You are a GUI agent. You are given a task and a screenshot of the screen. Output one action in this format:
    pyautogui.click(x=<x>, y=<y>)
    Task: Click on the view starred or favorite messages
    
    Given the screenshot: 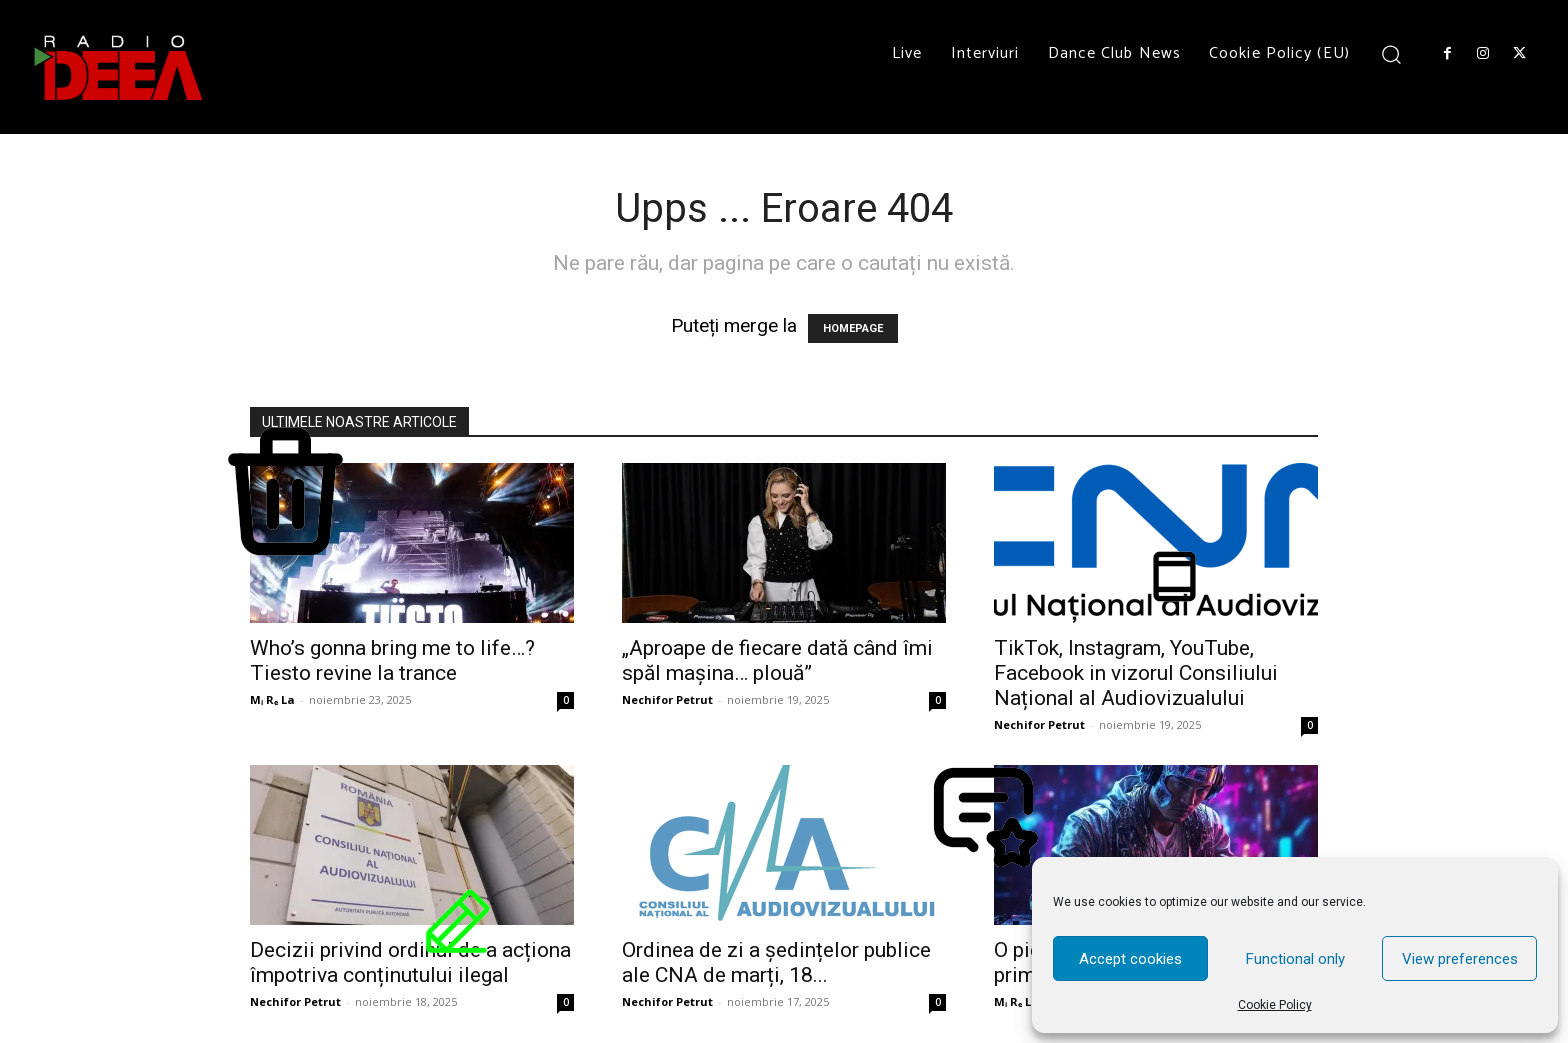 What is the action you would take?
    pyautogui.click(x=983, y=812)
    